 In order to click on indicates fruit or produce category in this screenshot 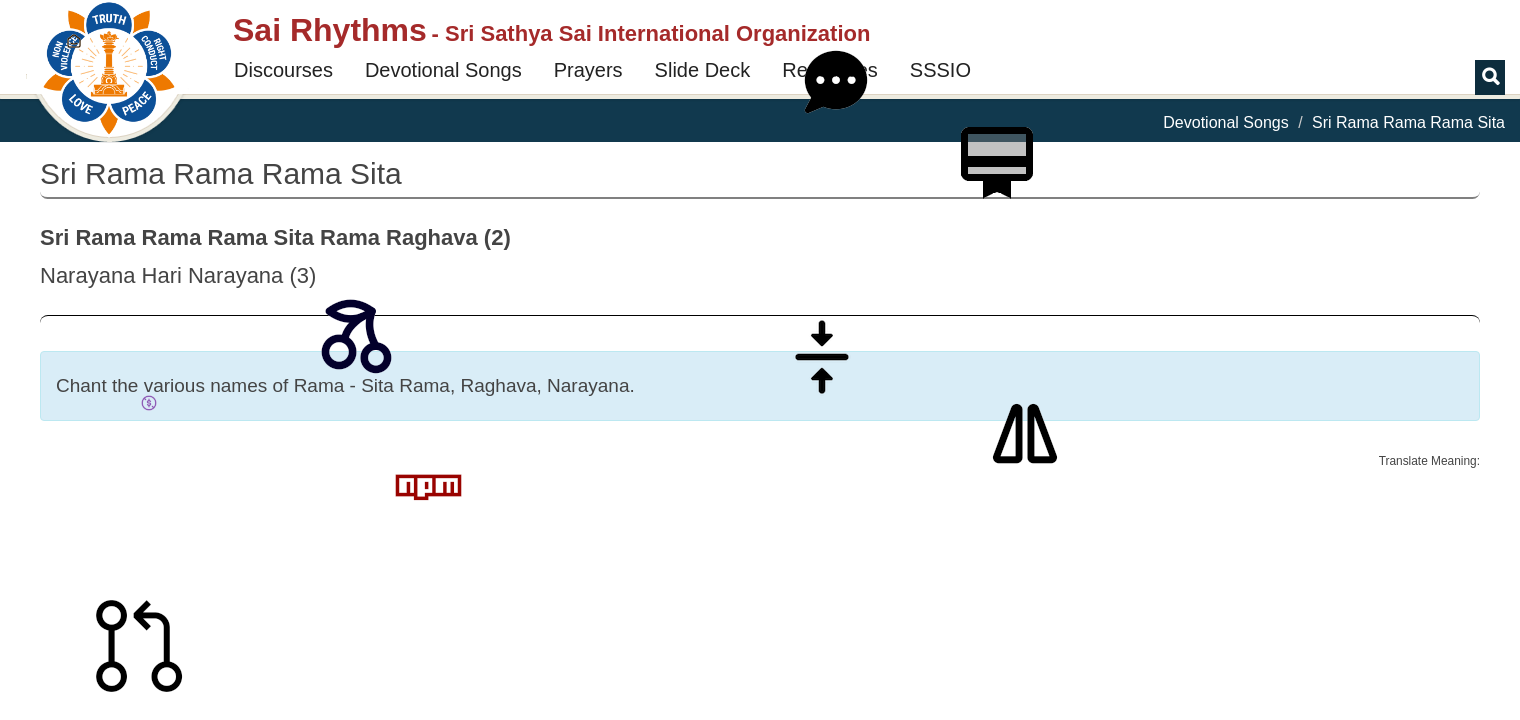, I will do `click(356, 334)`.